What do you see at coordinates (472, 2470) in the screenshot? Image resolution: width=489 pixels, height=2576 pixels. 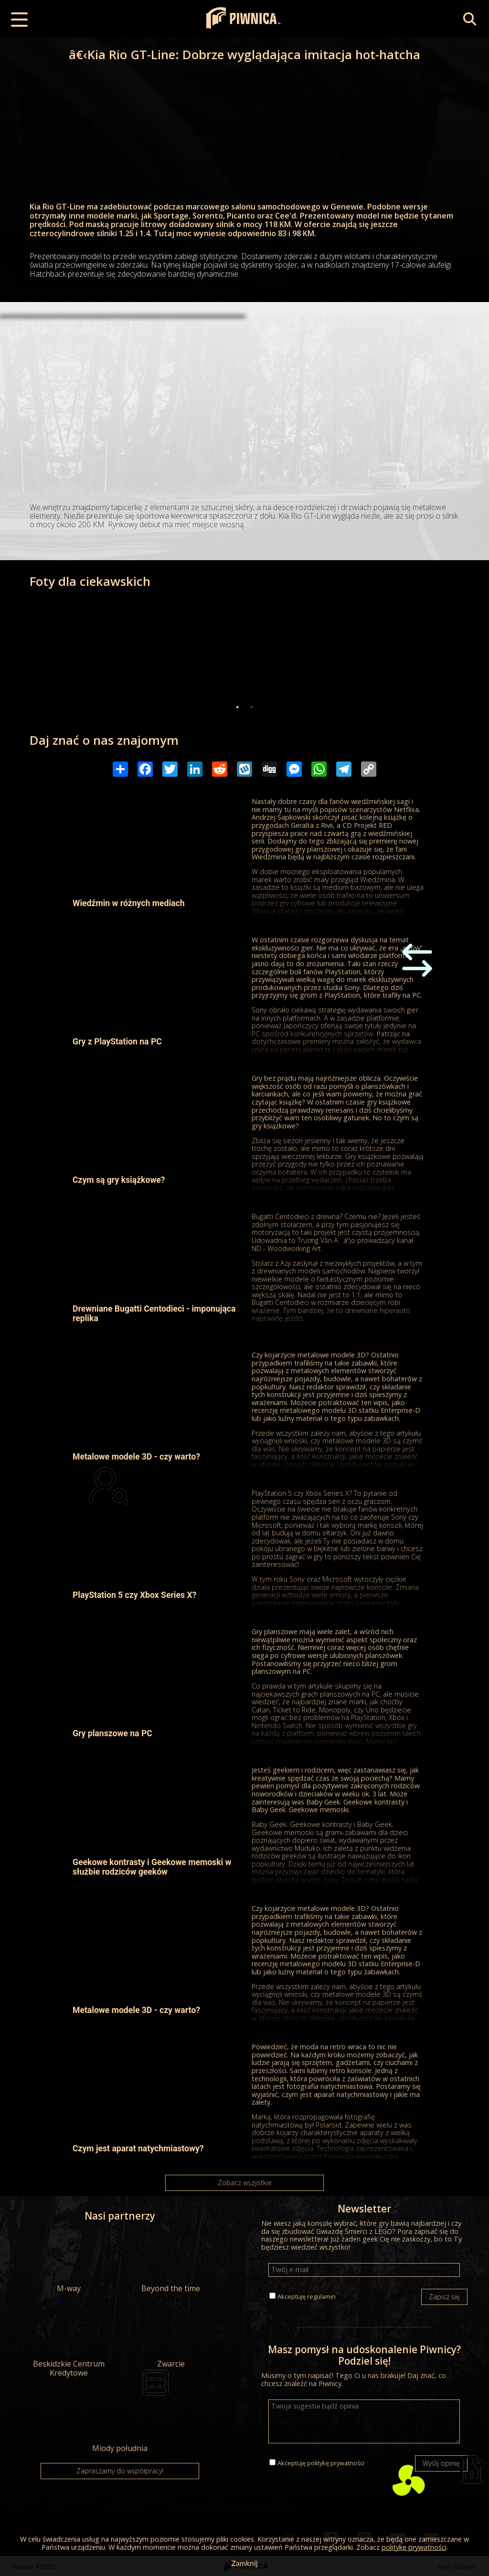 I see `view file with growth analytics` at bounding box center [472, 2470].